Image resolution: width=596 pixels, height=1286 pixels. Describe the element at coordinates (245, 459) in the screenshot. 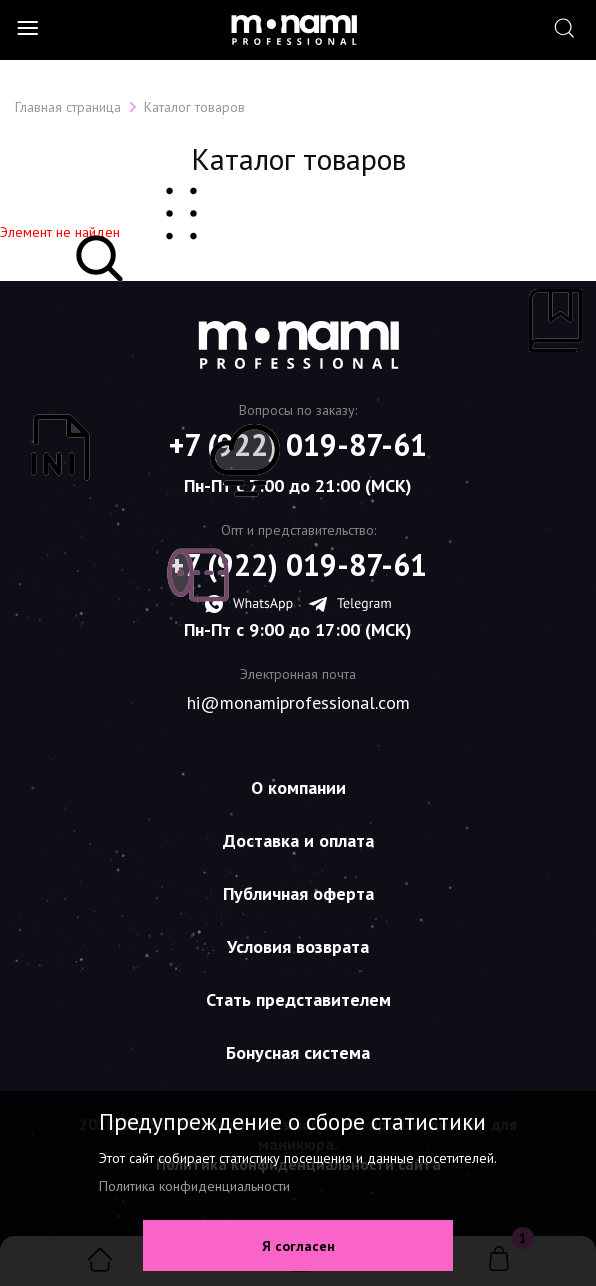

I see `indicates foggy weather conditions` at that location.